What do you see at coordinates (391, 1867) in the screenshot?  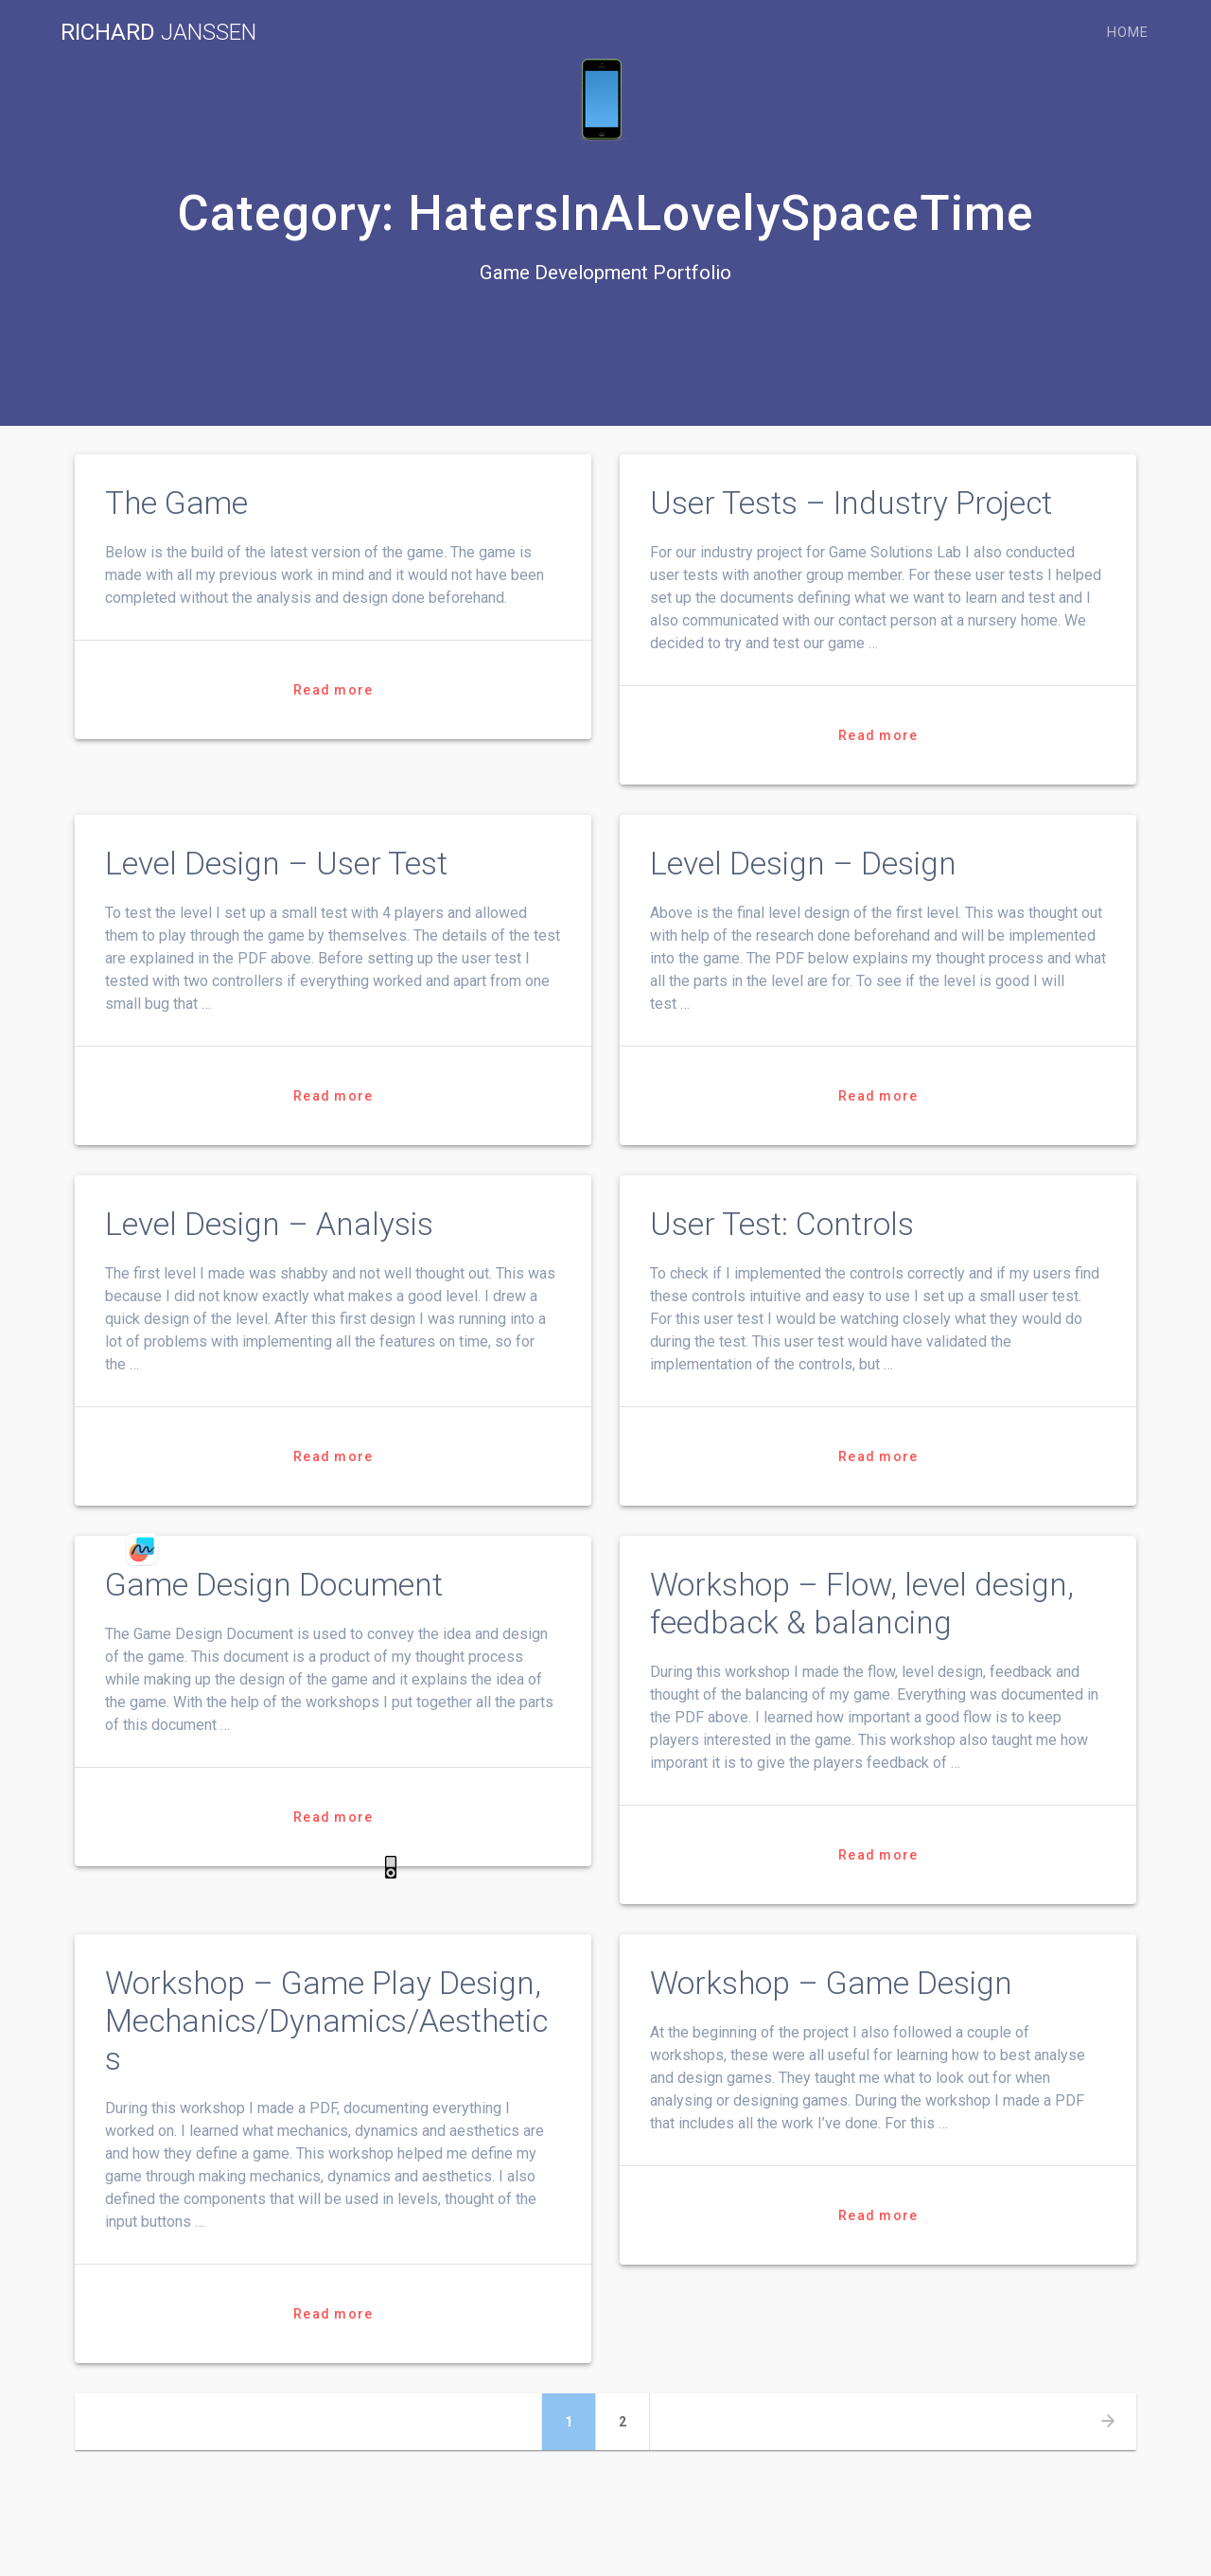 I see `iPod Nano device in sidebar` at bounding box center [391, 1867].